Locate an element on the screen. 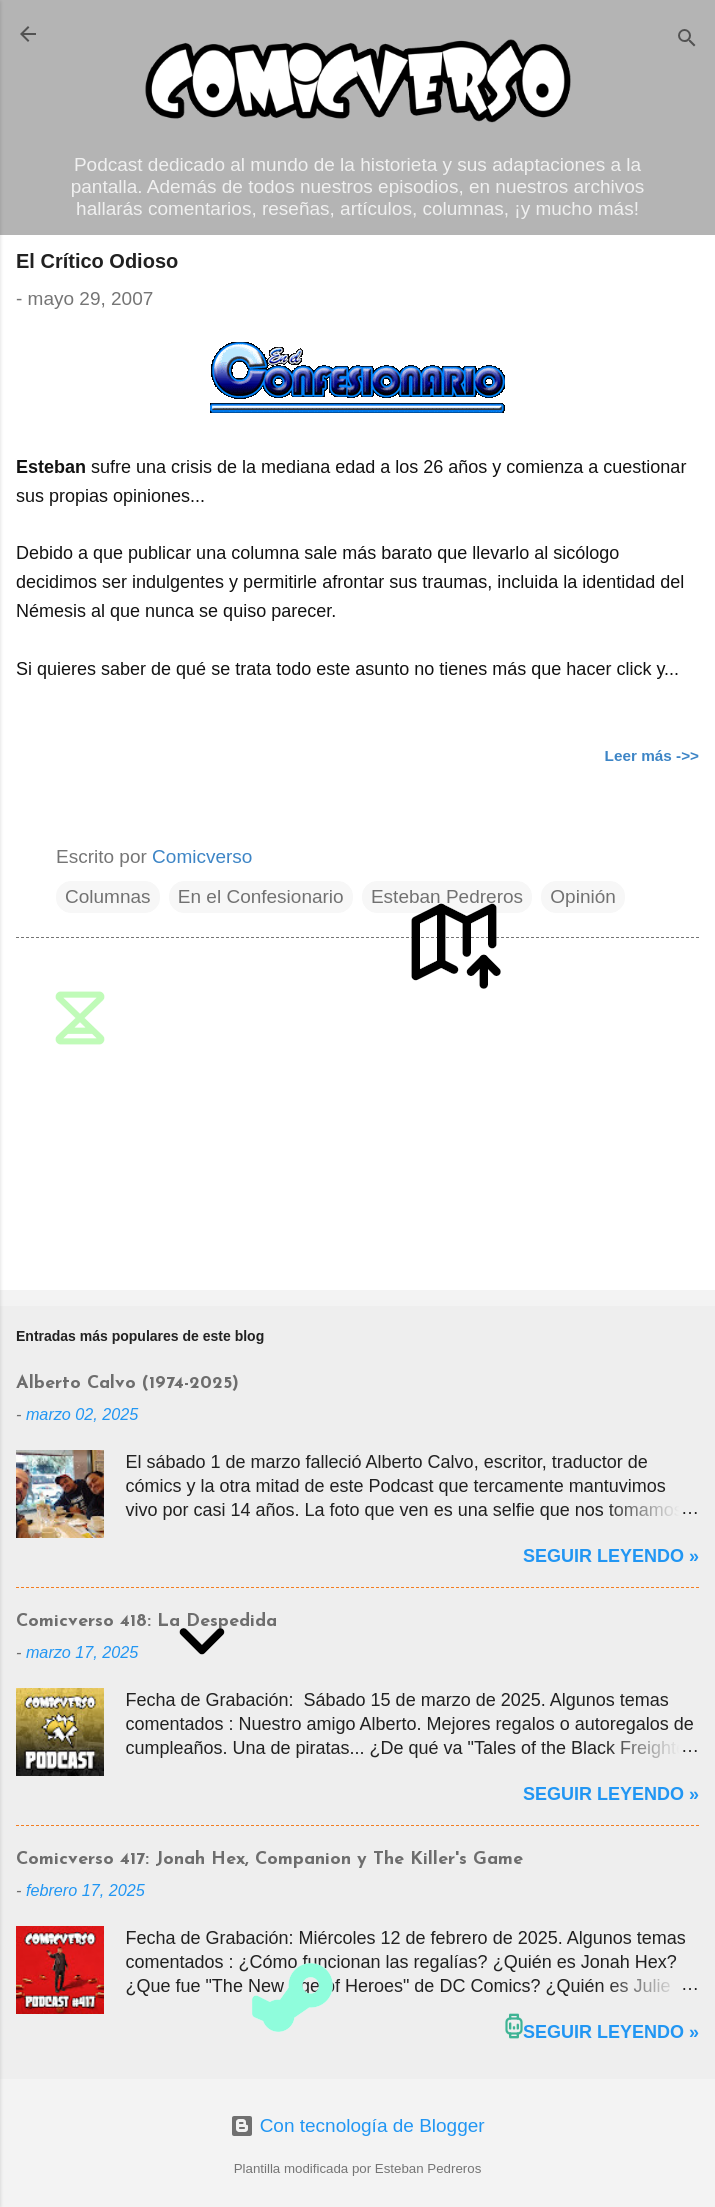 This screenshot has height=2207, width=715. open Steam gaming platform is located at coordinates (292, 1995).